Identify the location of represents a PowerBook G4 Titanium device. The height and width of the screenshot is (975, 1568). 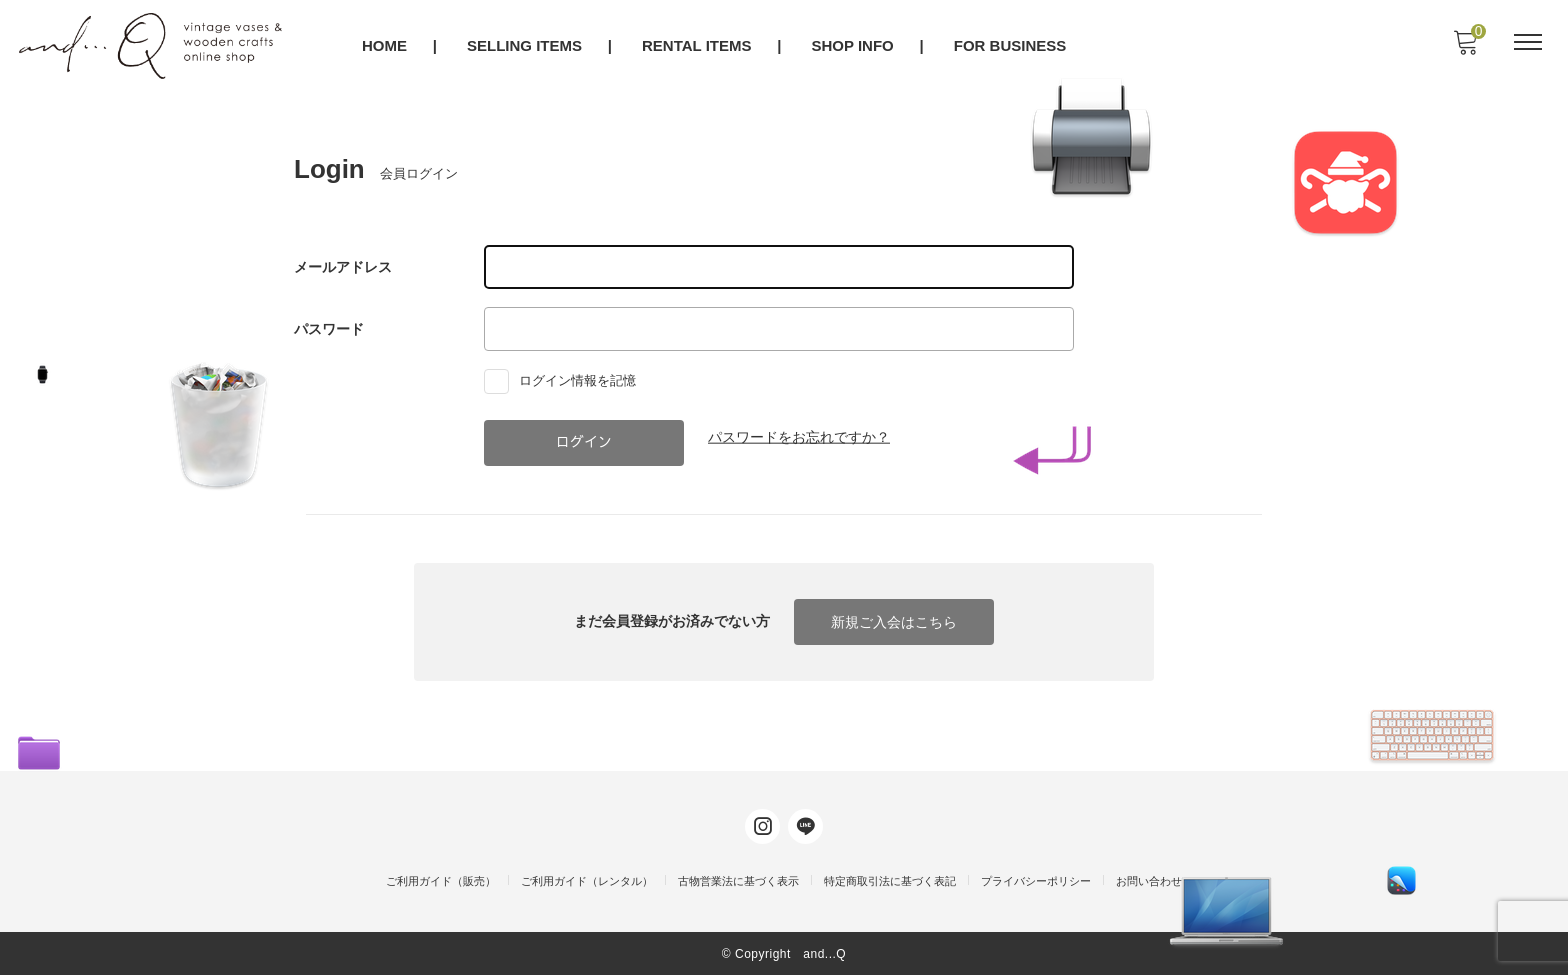
(1226, 907).